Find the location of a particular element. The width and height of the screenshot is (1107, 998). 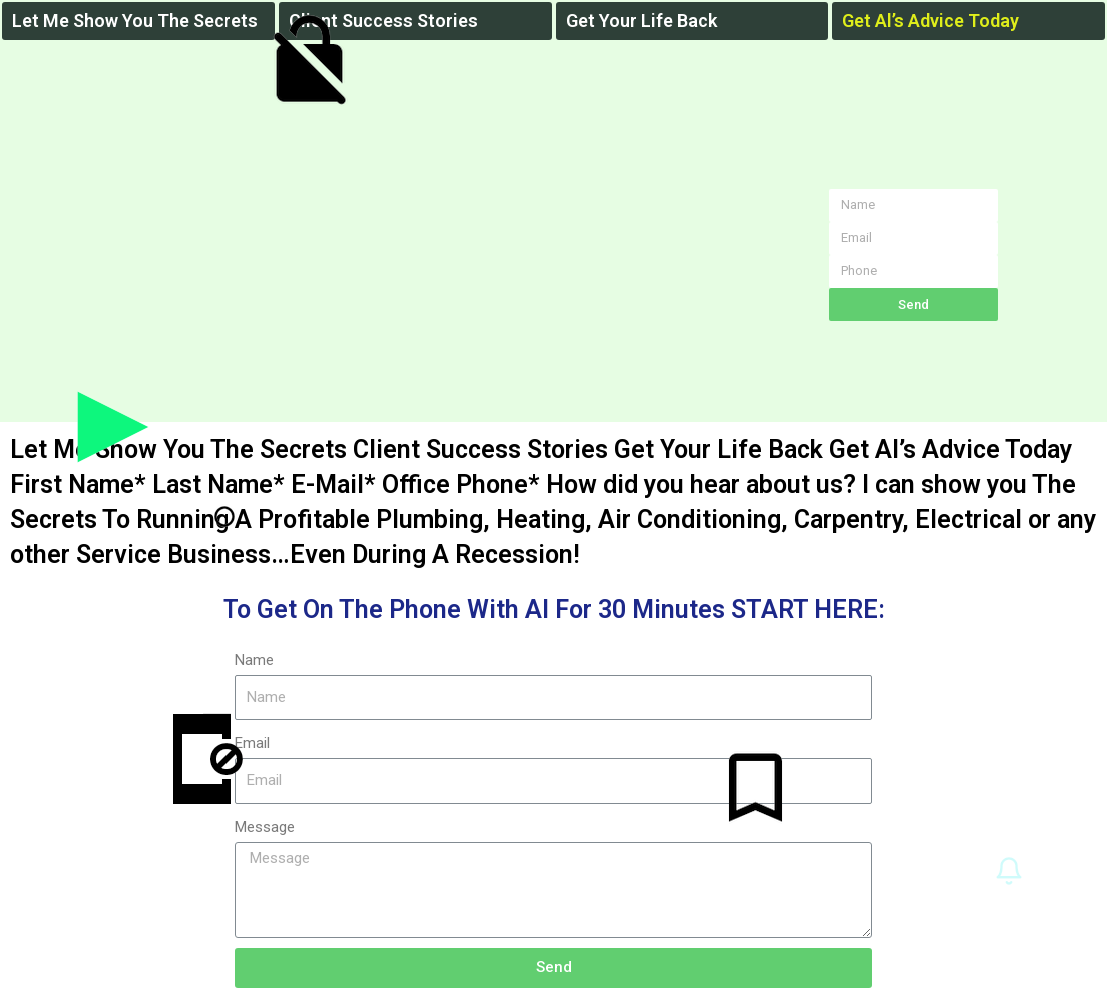

indicates an unselected or inactive radio button option is located at coordinates (224, 516).